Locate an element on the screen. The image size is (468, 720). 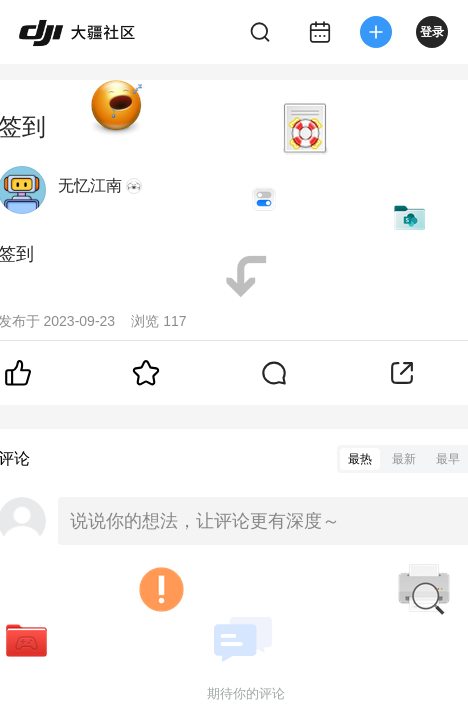
open control center to adjust system settings is located at coordinates (264, 199).